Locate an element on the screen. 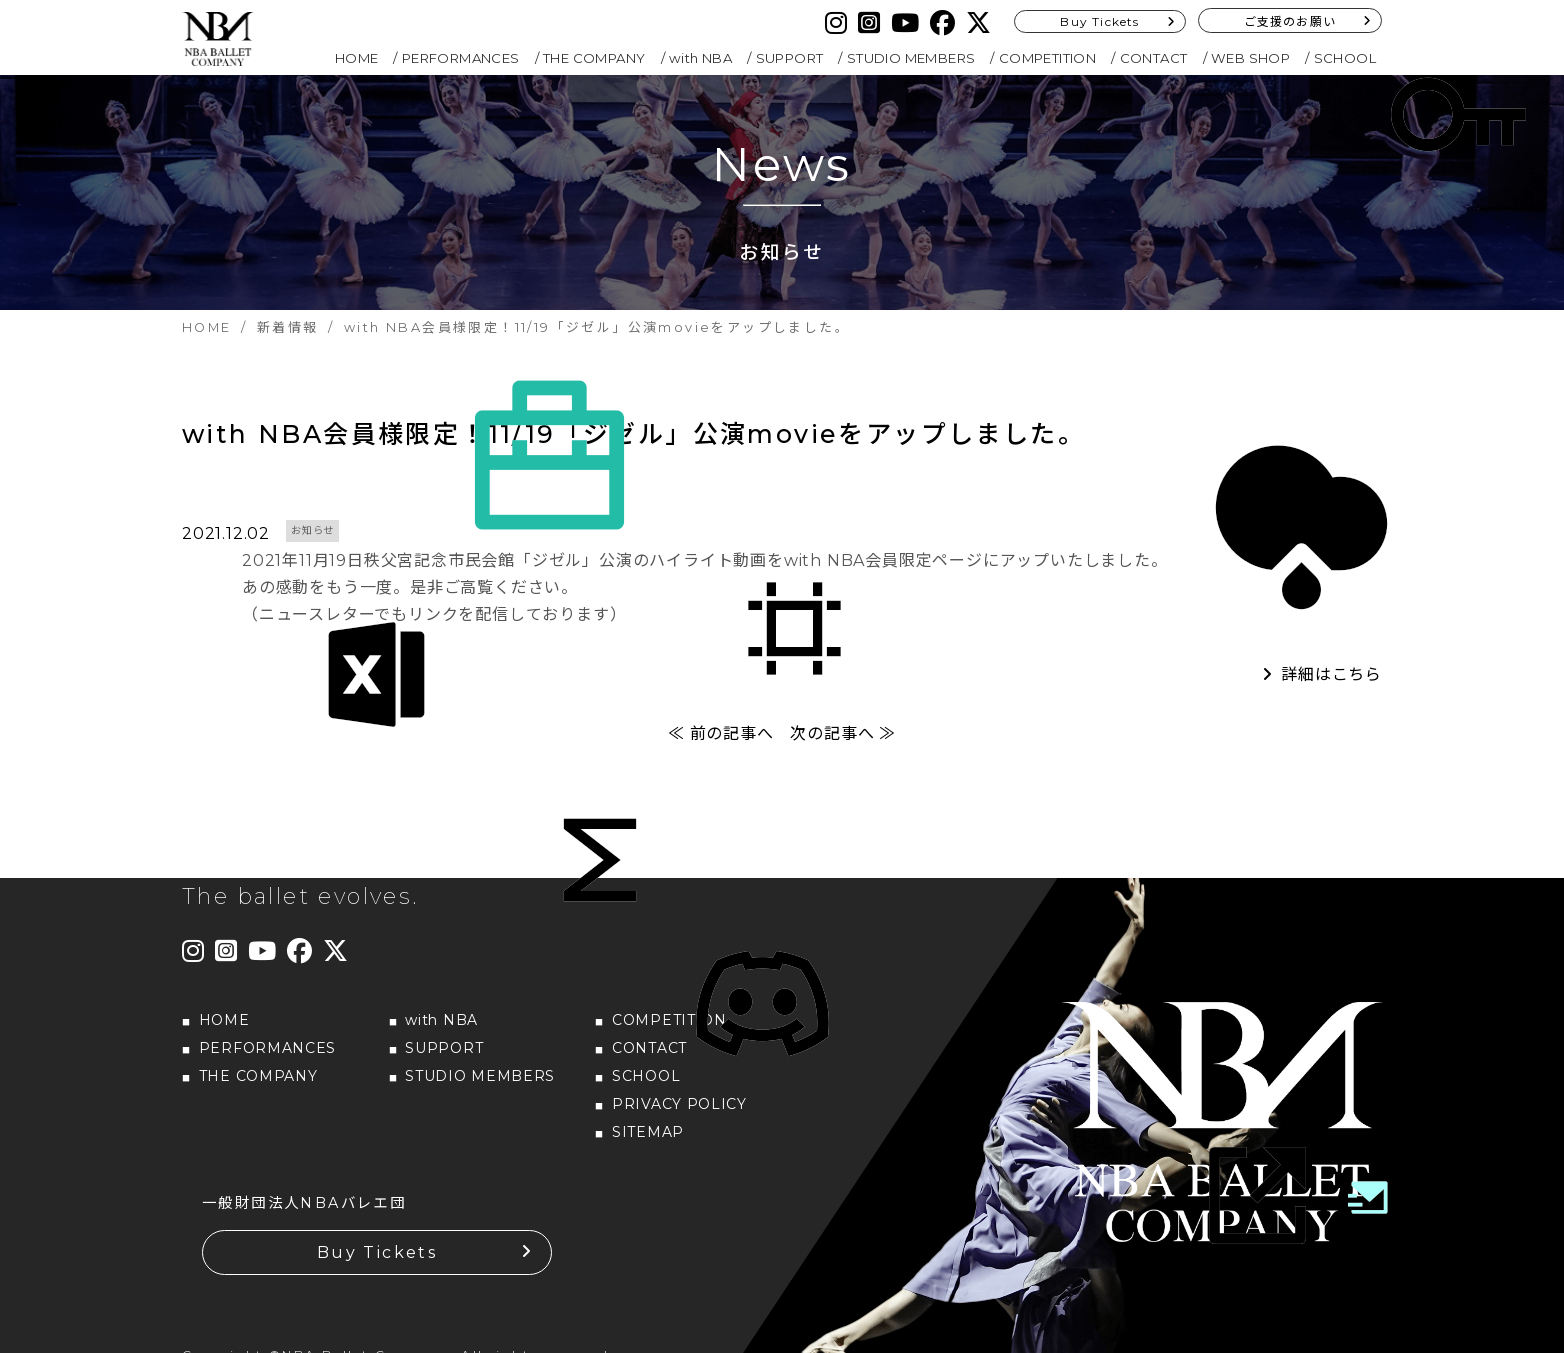 The width and height of the screenshot is (1564, 1353). insert a mathematical sum or formula is located at coordinates (600, 860).